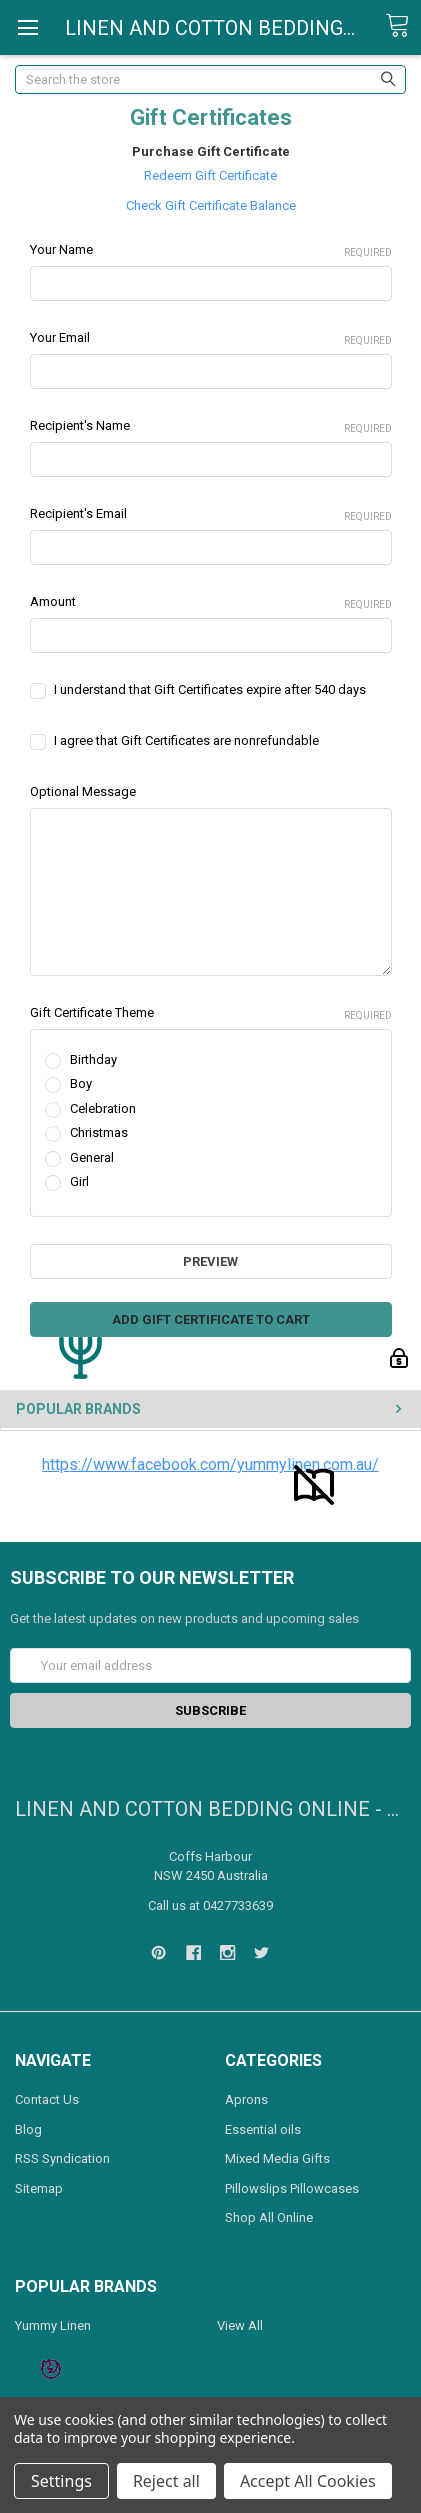 The height and width of the screenshot is (2513, 421). I want to click on access Samsung Pass password manager, so click(399, 1358).